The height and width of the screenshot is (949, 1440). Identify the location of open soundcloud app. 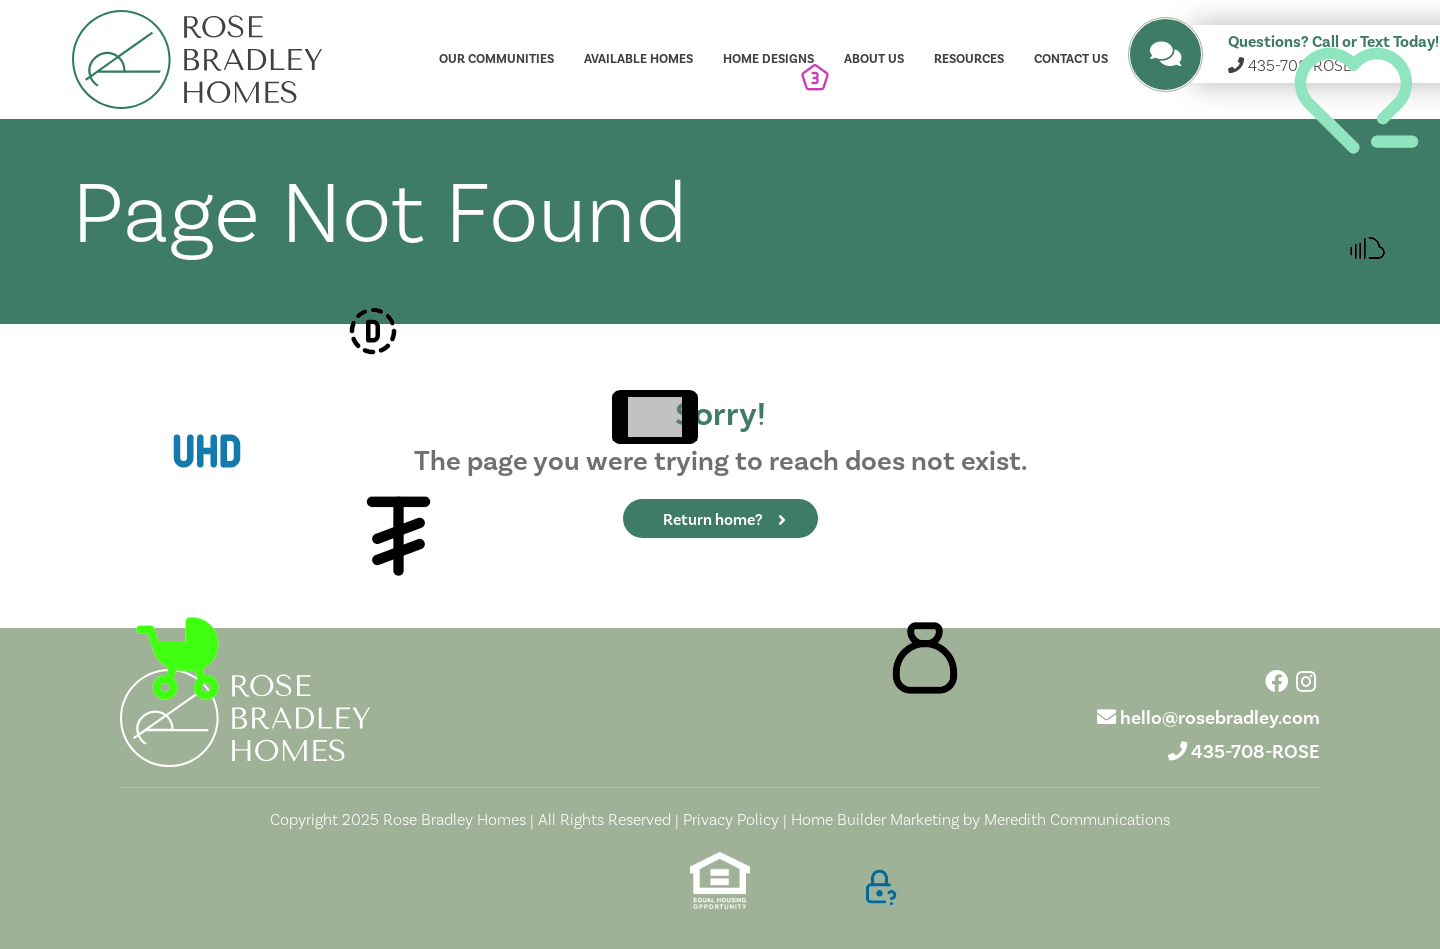
(1367, 249).